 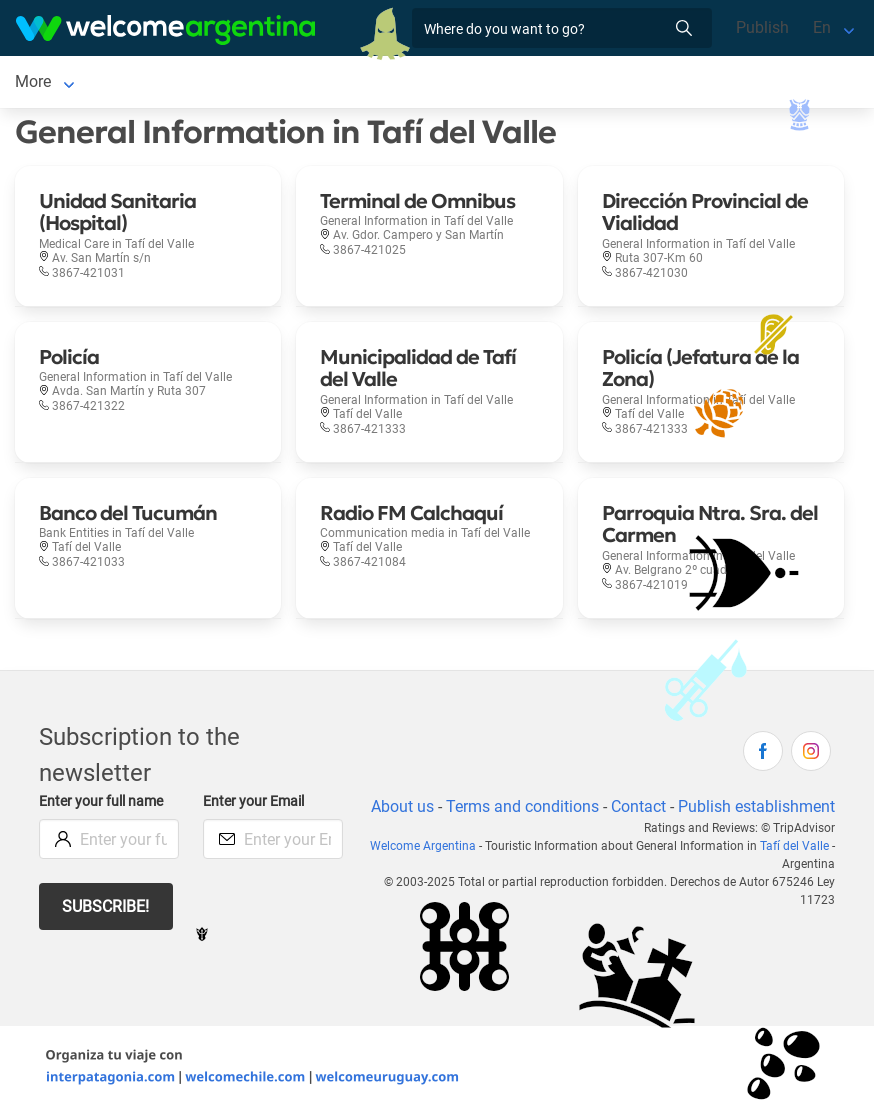 What do you see at coordinates (464, 946) in the screenshot?
I see `access network or connection settings` at bounding box center [464, 946].